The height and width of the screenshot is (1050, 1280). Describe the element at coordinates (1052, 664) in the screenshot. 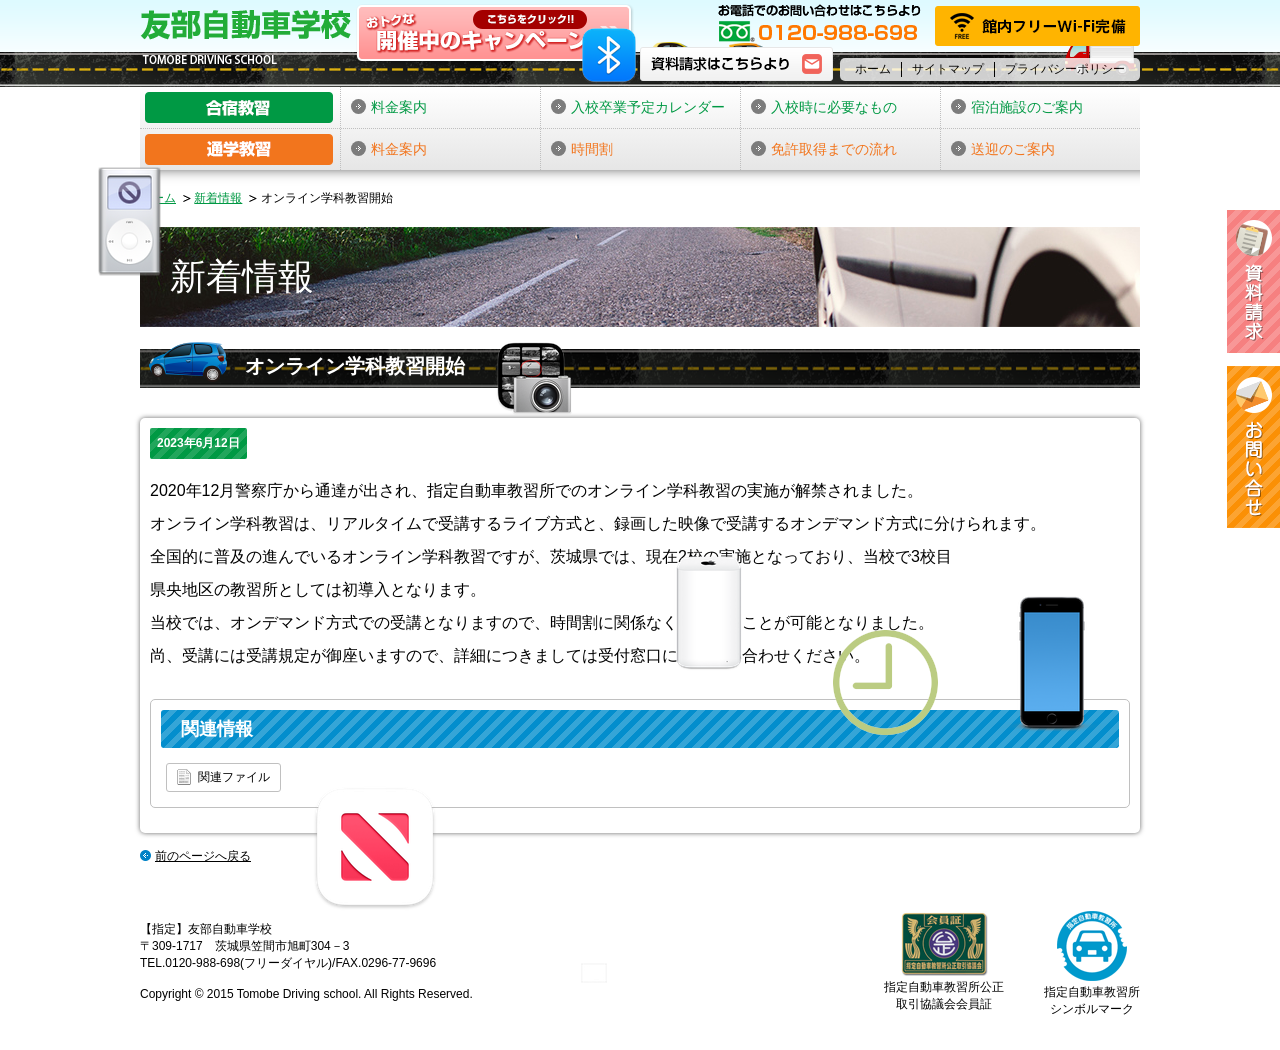

I see `manage connected iPhone device` at that location.